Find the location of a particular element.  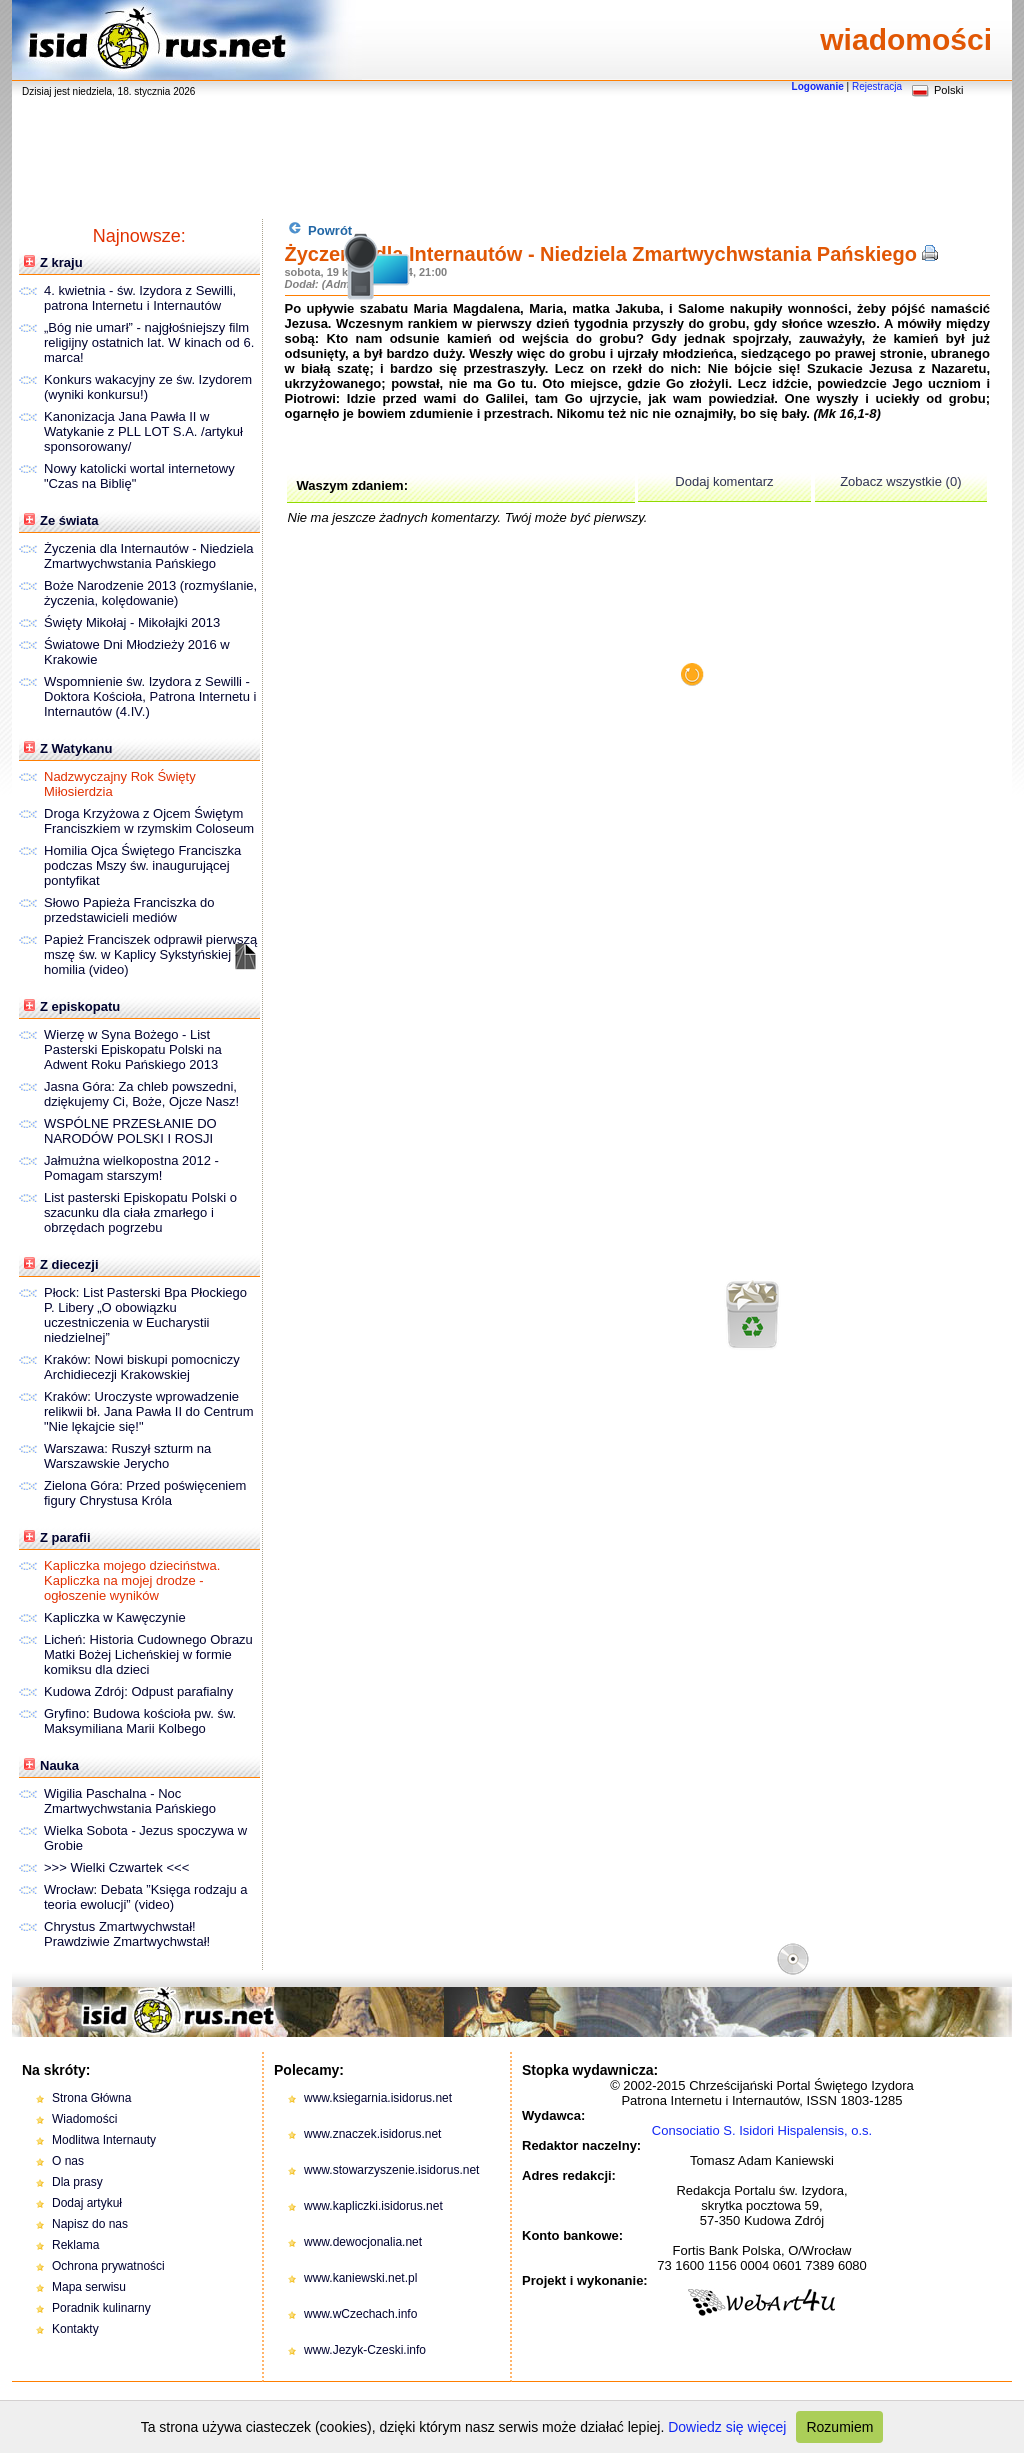

access video recording device settings is located at coordinates (376, 266).